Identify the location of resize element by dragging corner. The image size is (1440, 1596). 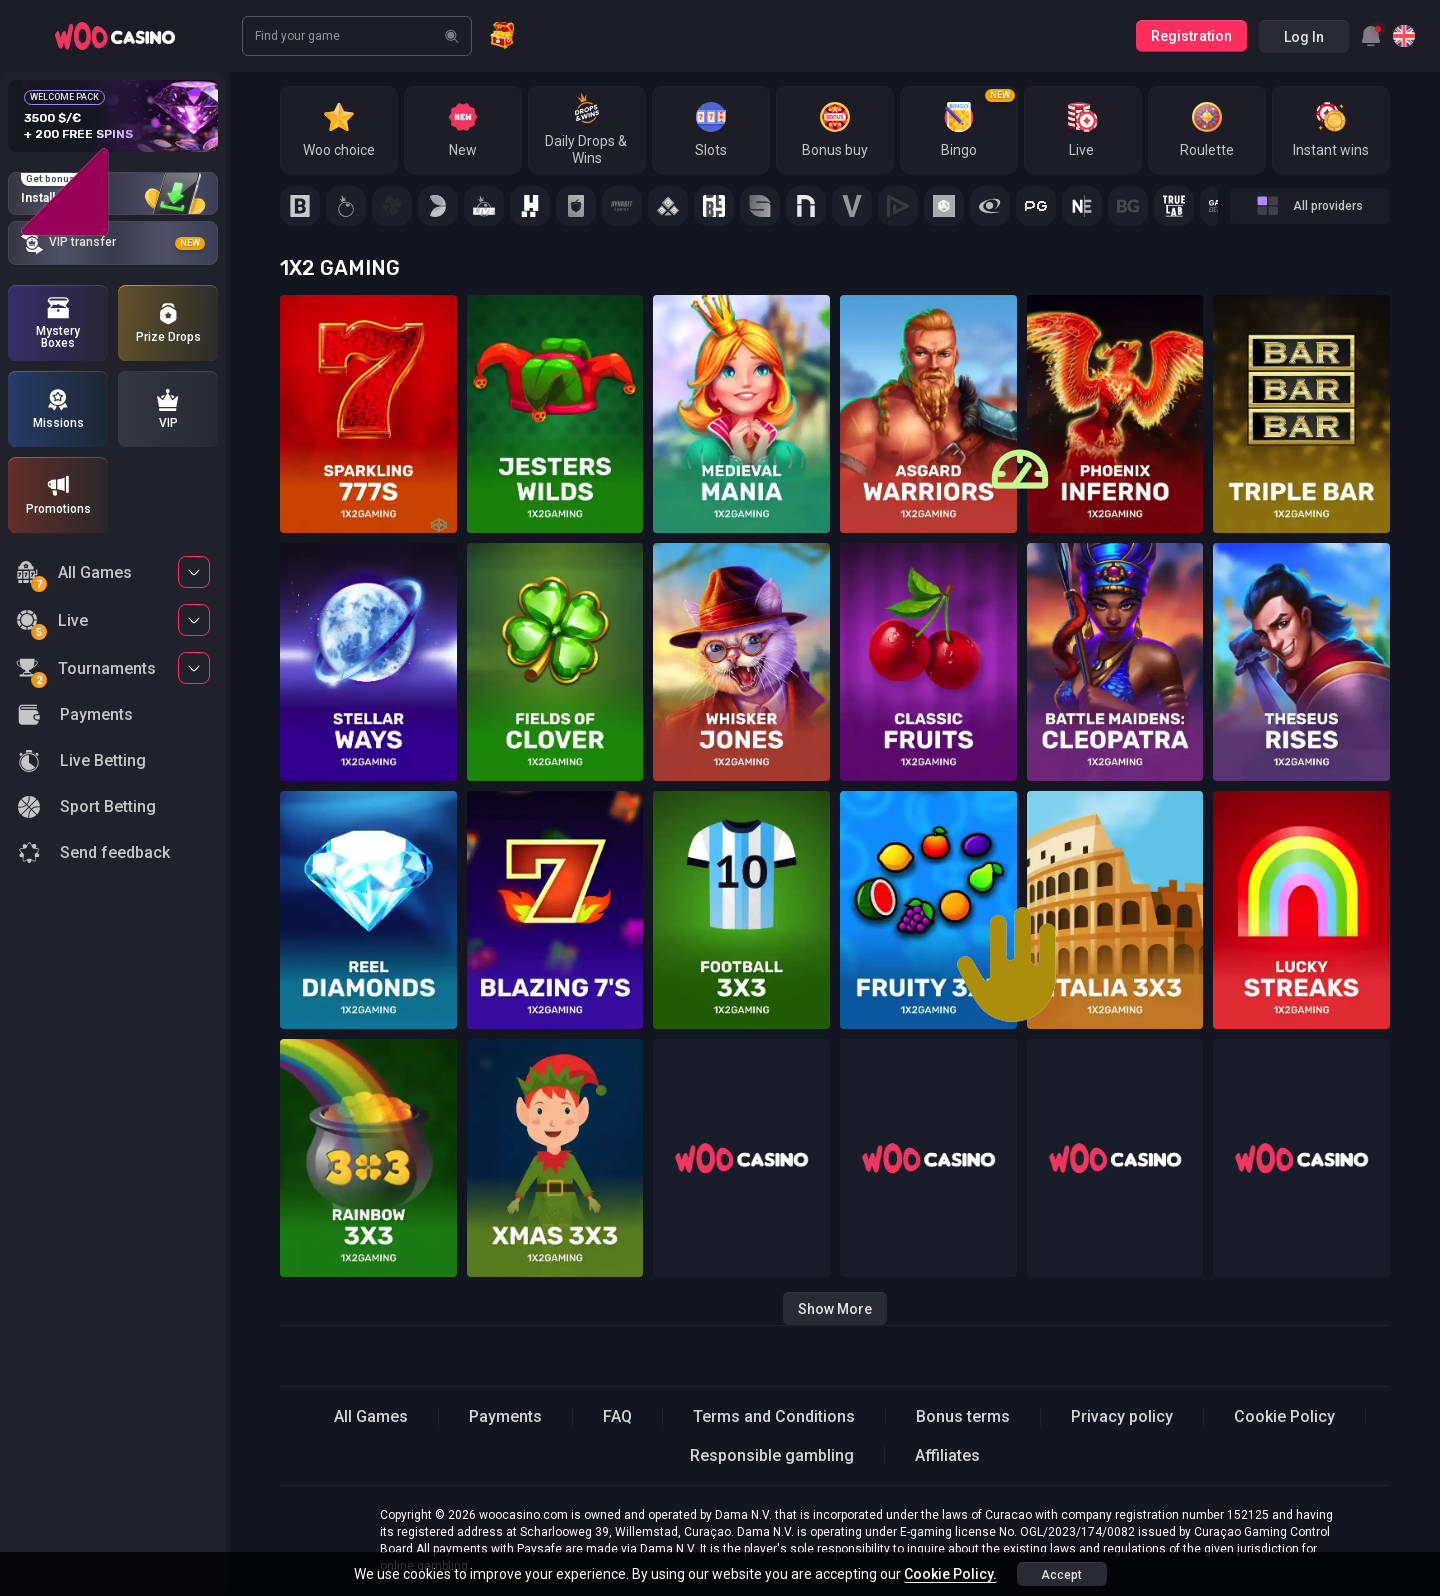
(71, 198).